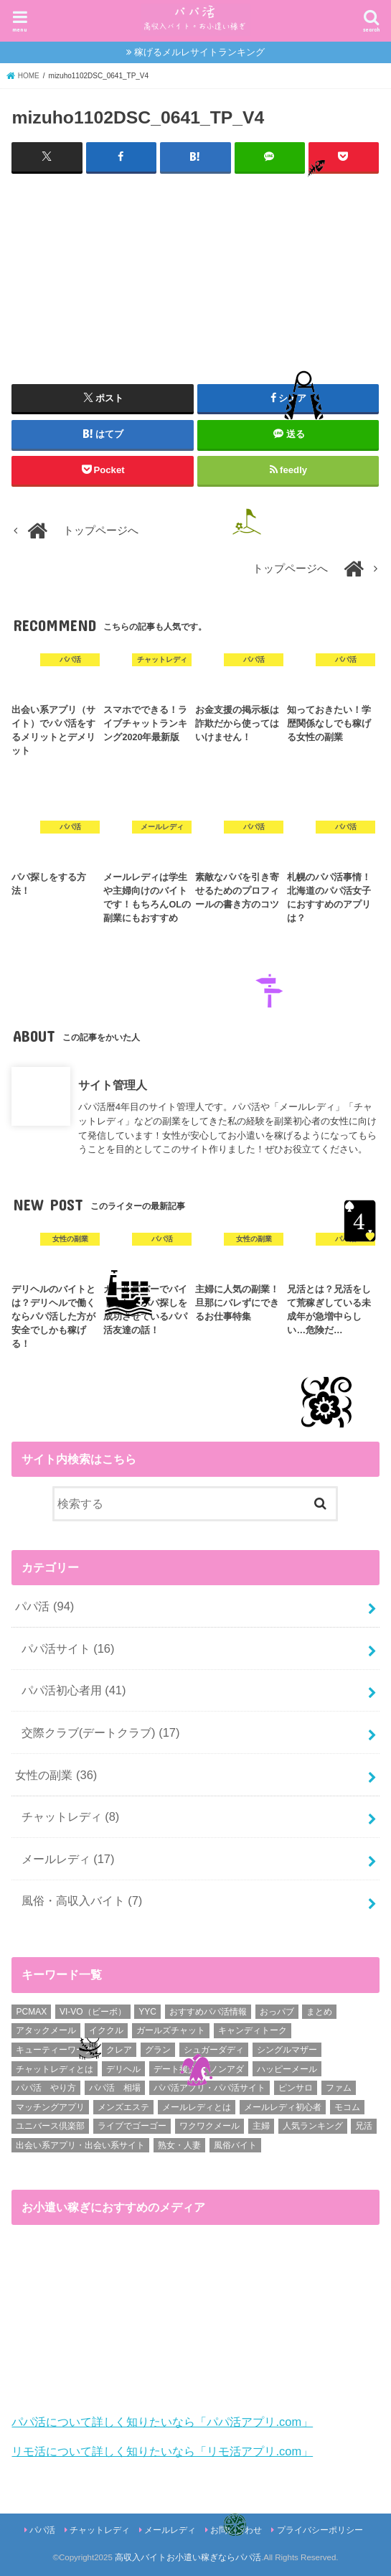 The width and height of the screenshot is (391, 2576). Describe the element at coordinates (90, 2048) in the screenshot. I see `nature or plant-themed game element` at that location.